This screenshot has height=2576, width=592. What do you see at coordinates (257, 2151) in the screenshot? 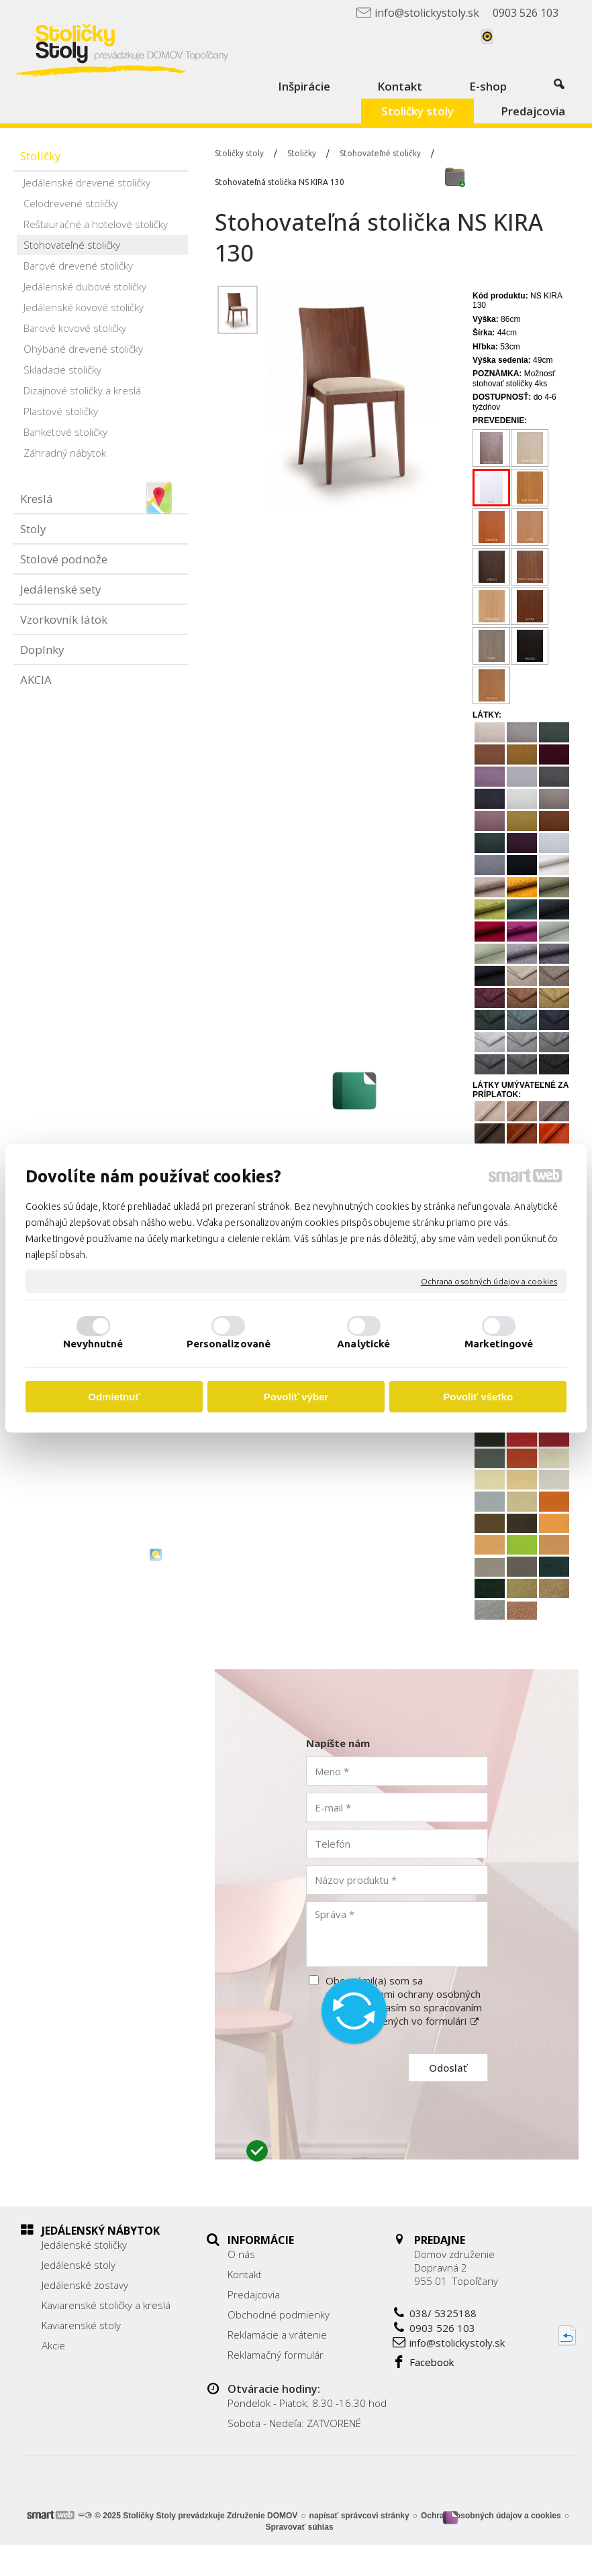
I see `apply email filters to messages` at bounding box center [257, 2151].